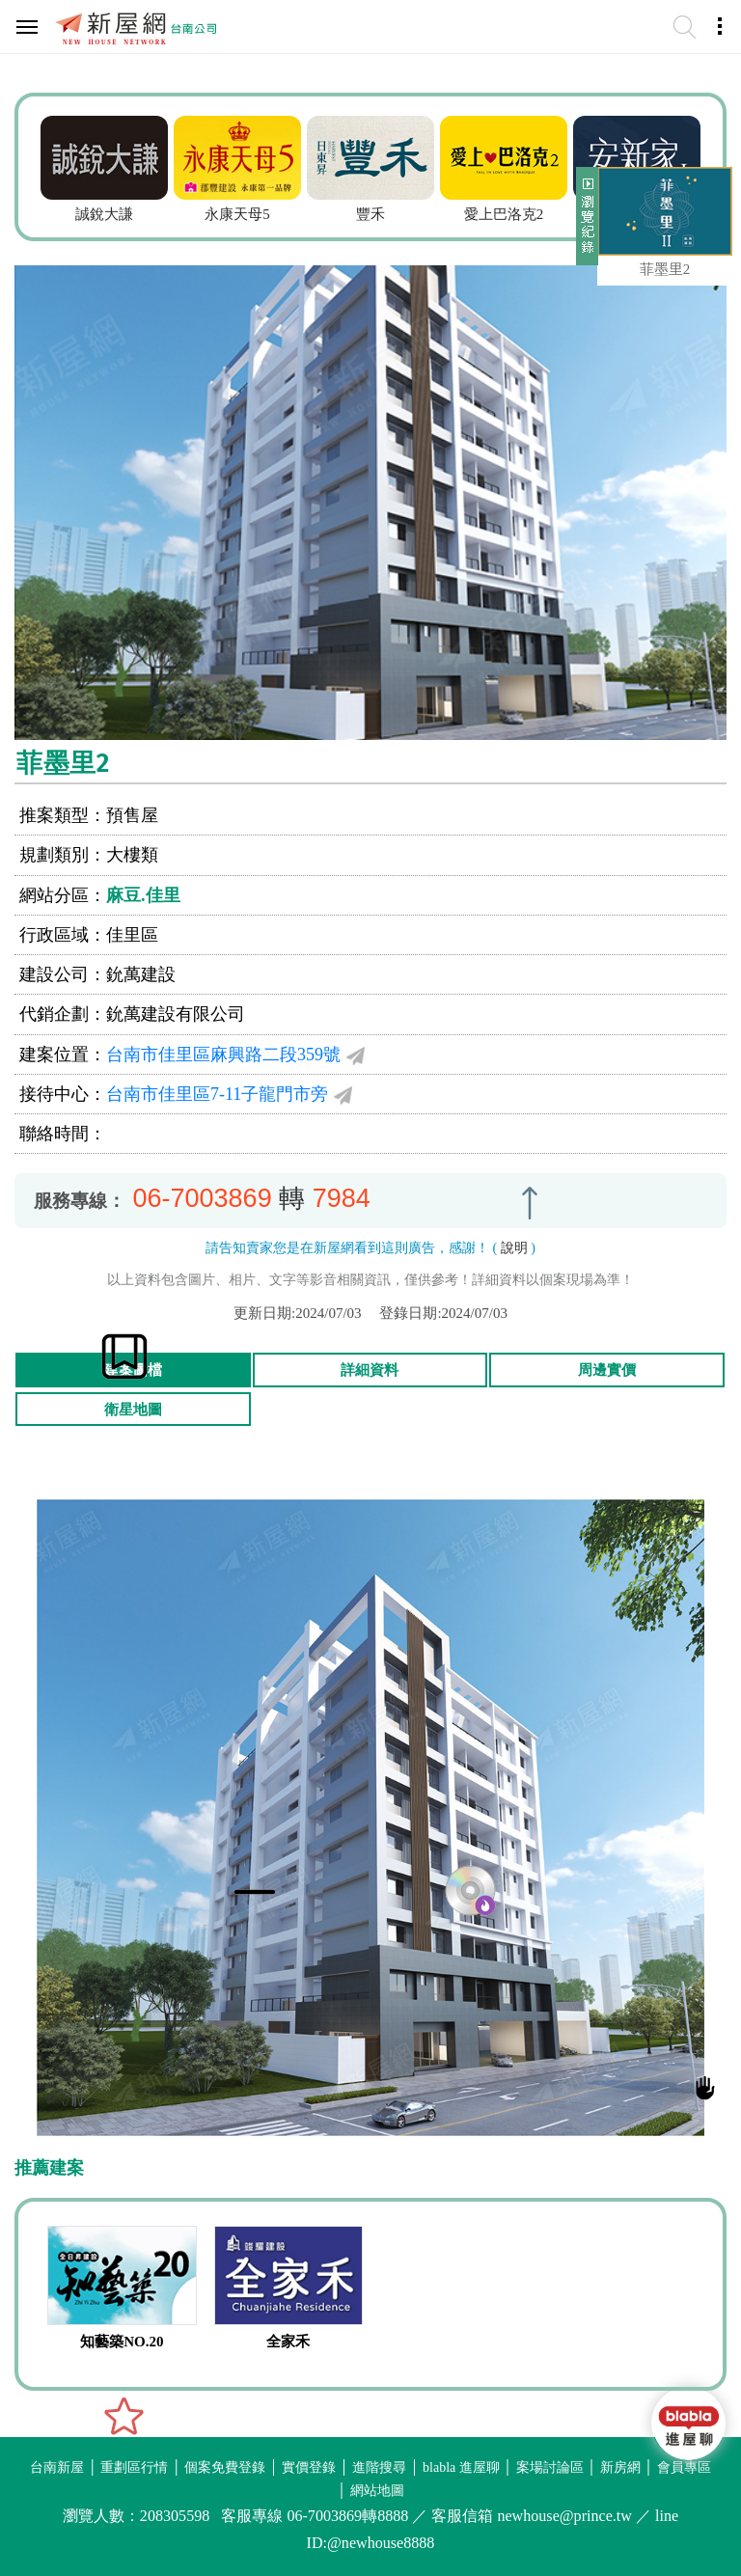 The width and height of the screenshot is (741, 2576). What do you see at coordinates (530, 1203) in the screenshot?
I see `scroll to top of page` at bounding box center [530, 1203].